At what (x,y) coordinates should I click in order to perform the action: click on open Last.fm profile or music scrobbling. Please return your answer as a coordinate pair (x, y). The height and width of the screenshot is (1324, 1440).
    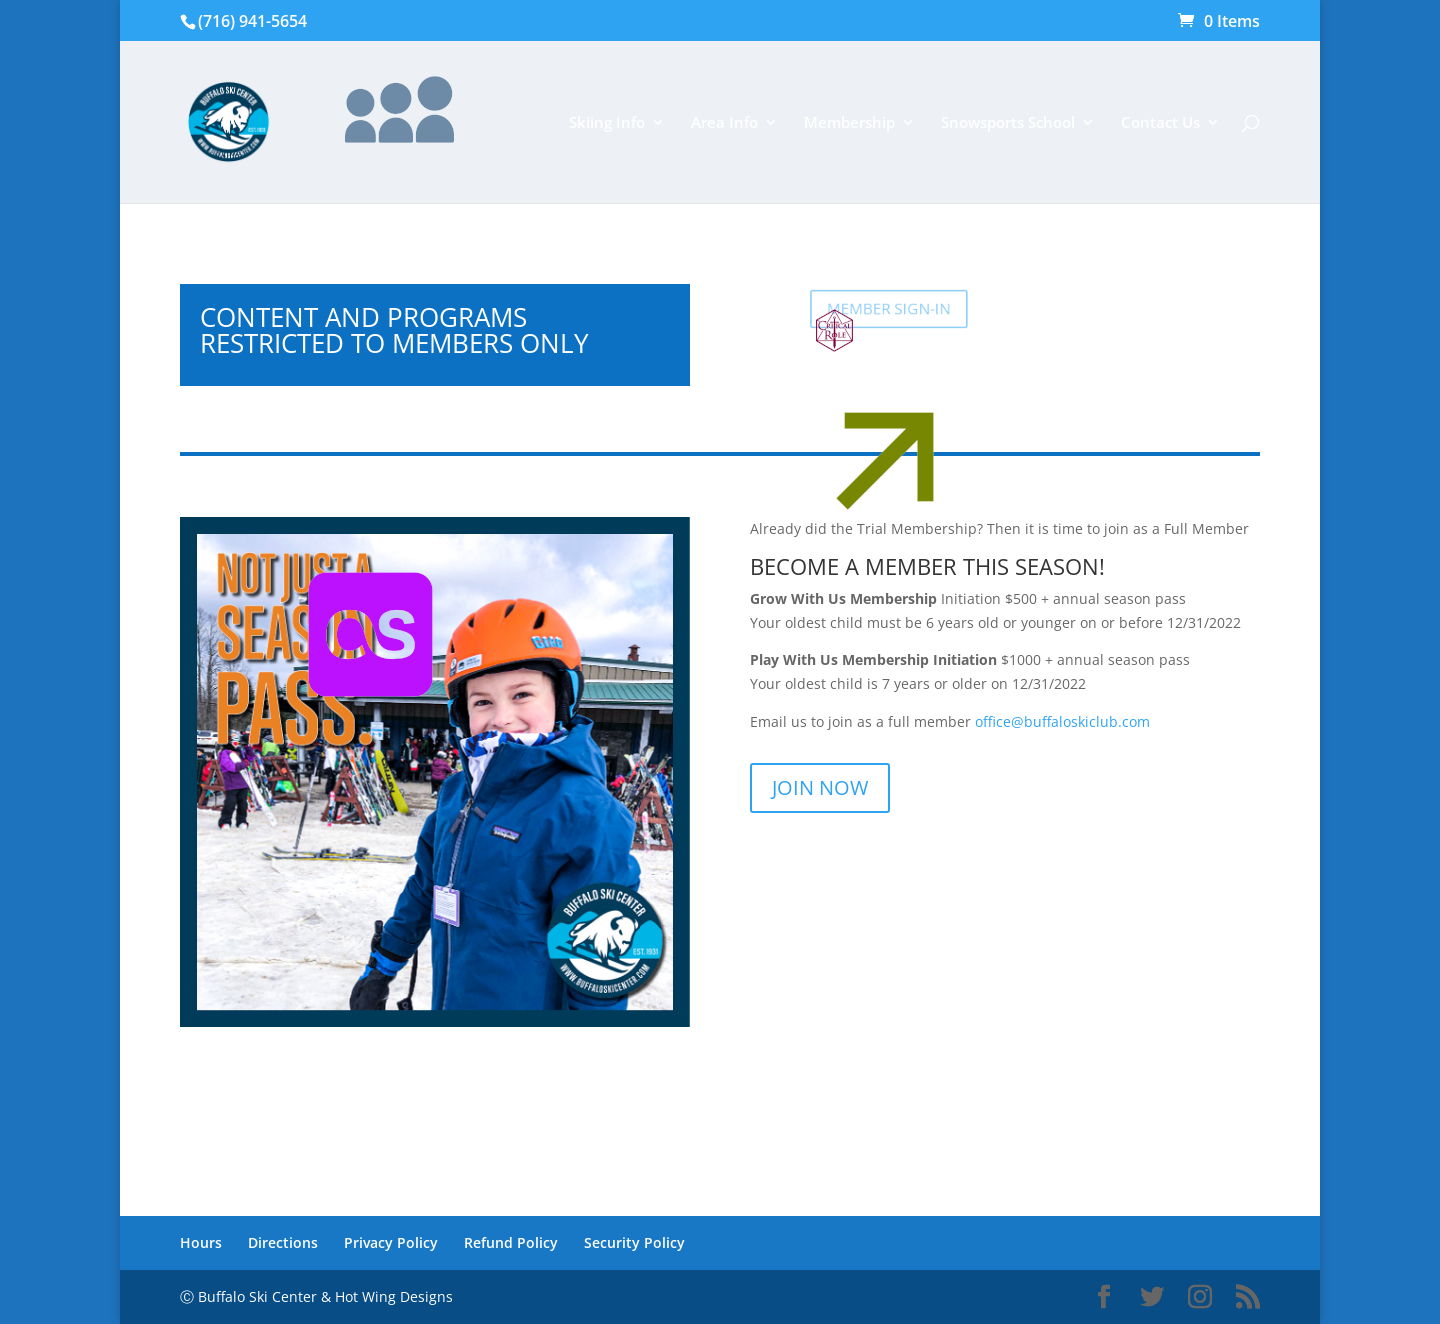
    Looking at the image, I should click on (370, 634).